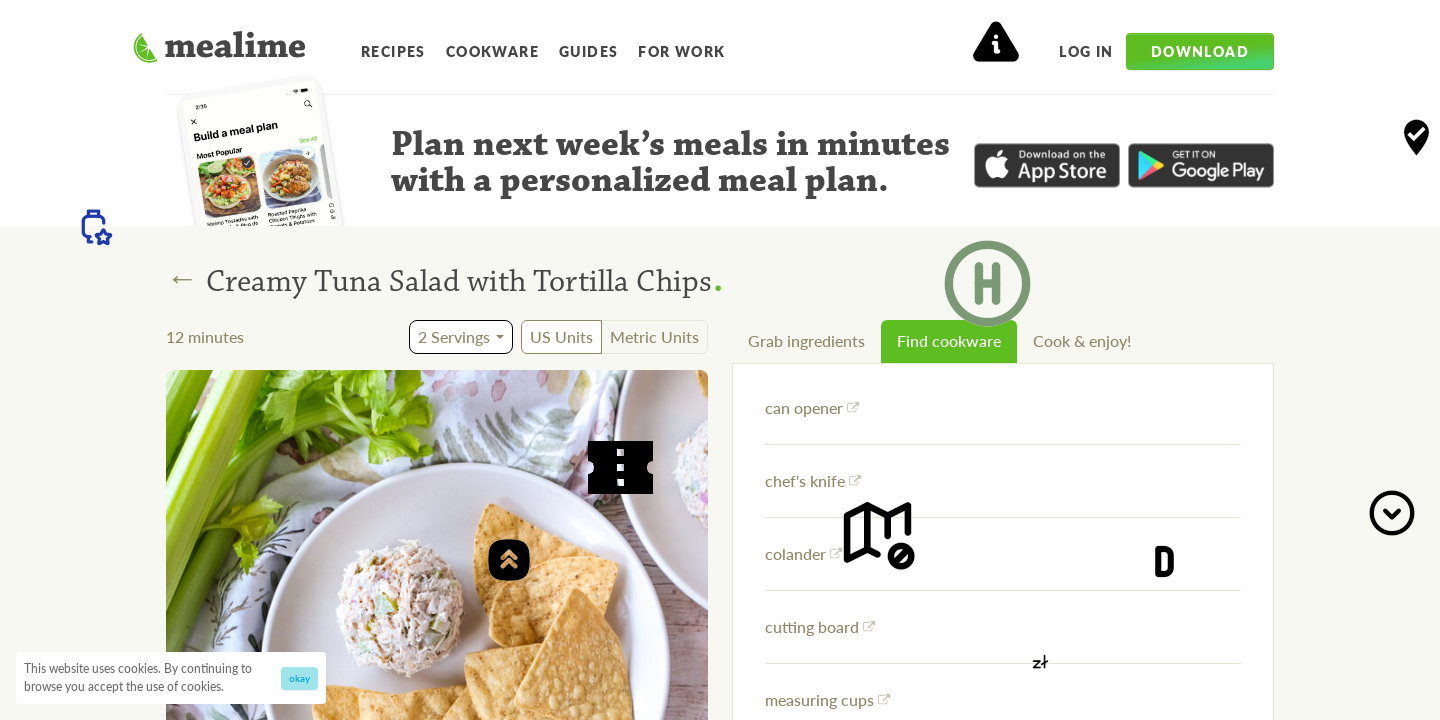  I want to click on indicates a "D" grade or rating, so click(1164, 561).